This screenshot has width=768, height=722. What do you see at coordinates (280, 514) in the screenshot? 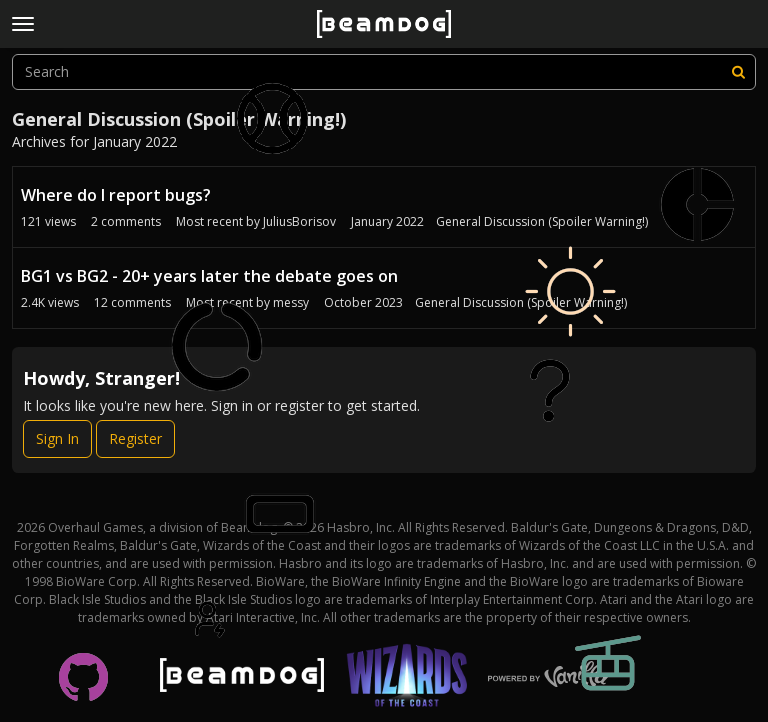
I see `crop image to 7:5 aspect ratio` at bounding box center [280, 514].